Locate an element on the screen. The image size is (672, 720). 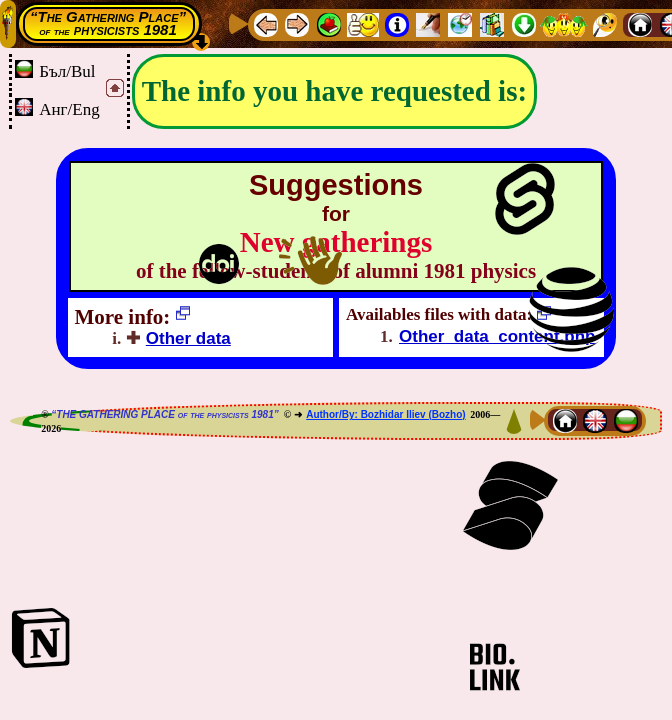
open the Clubhouse app is located at coordinates (310, 260).